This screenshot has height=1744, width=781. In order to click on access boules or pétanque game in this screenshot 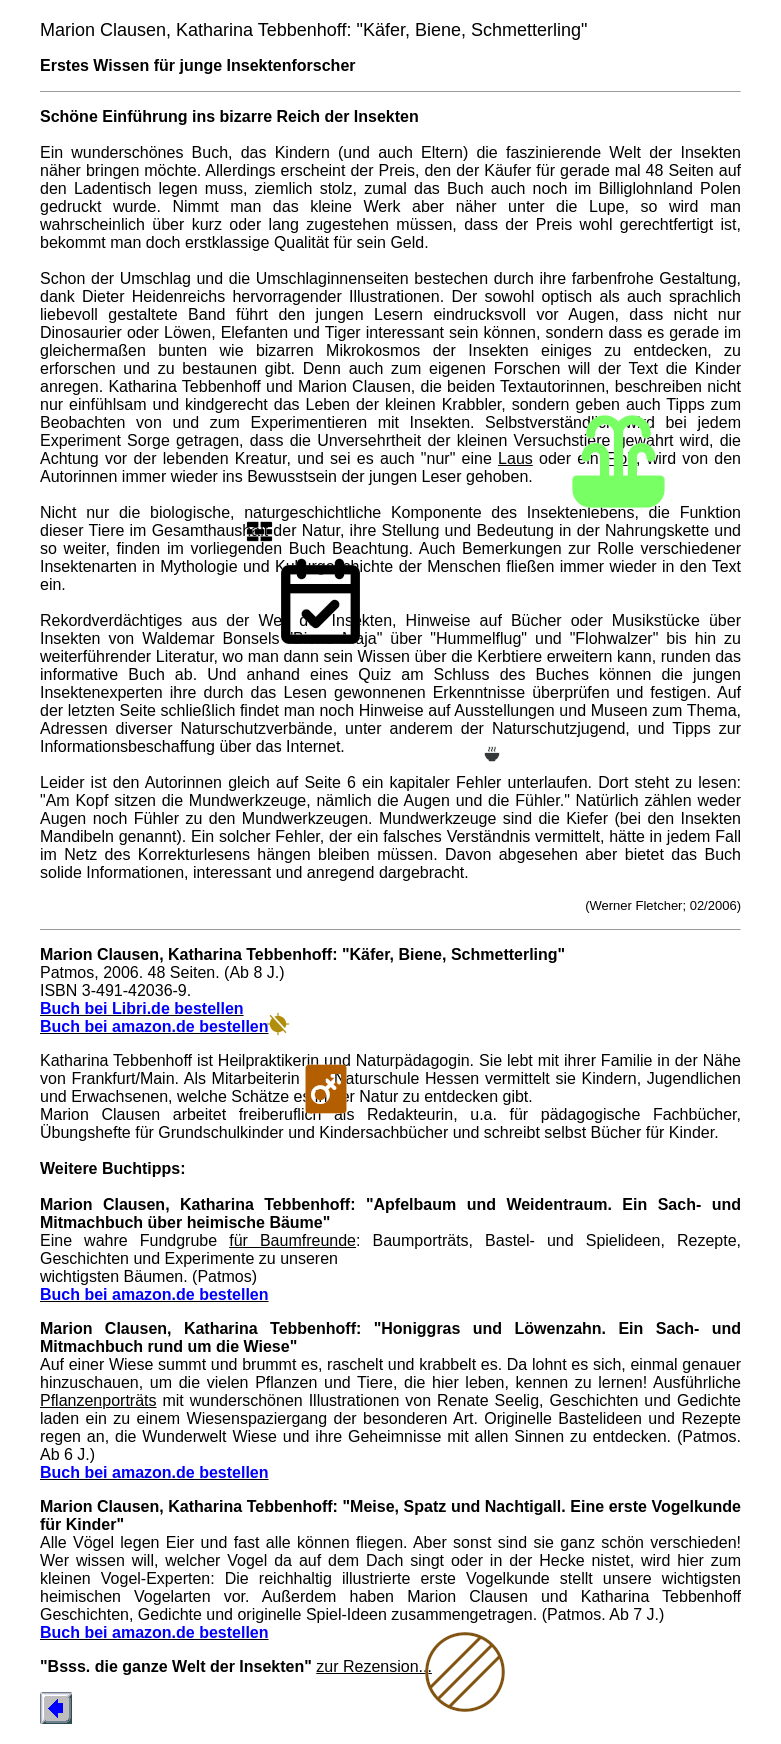, I will do `click(465, 1672)`.